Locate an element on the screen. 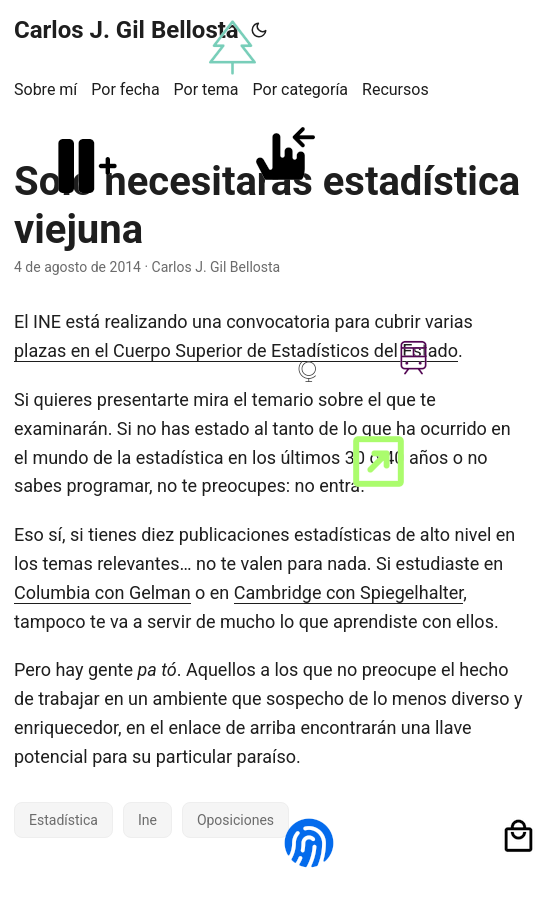  view global or worldwide settings is located at coordinates (308, 371).